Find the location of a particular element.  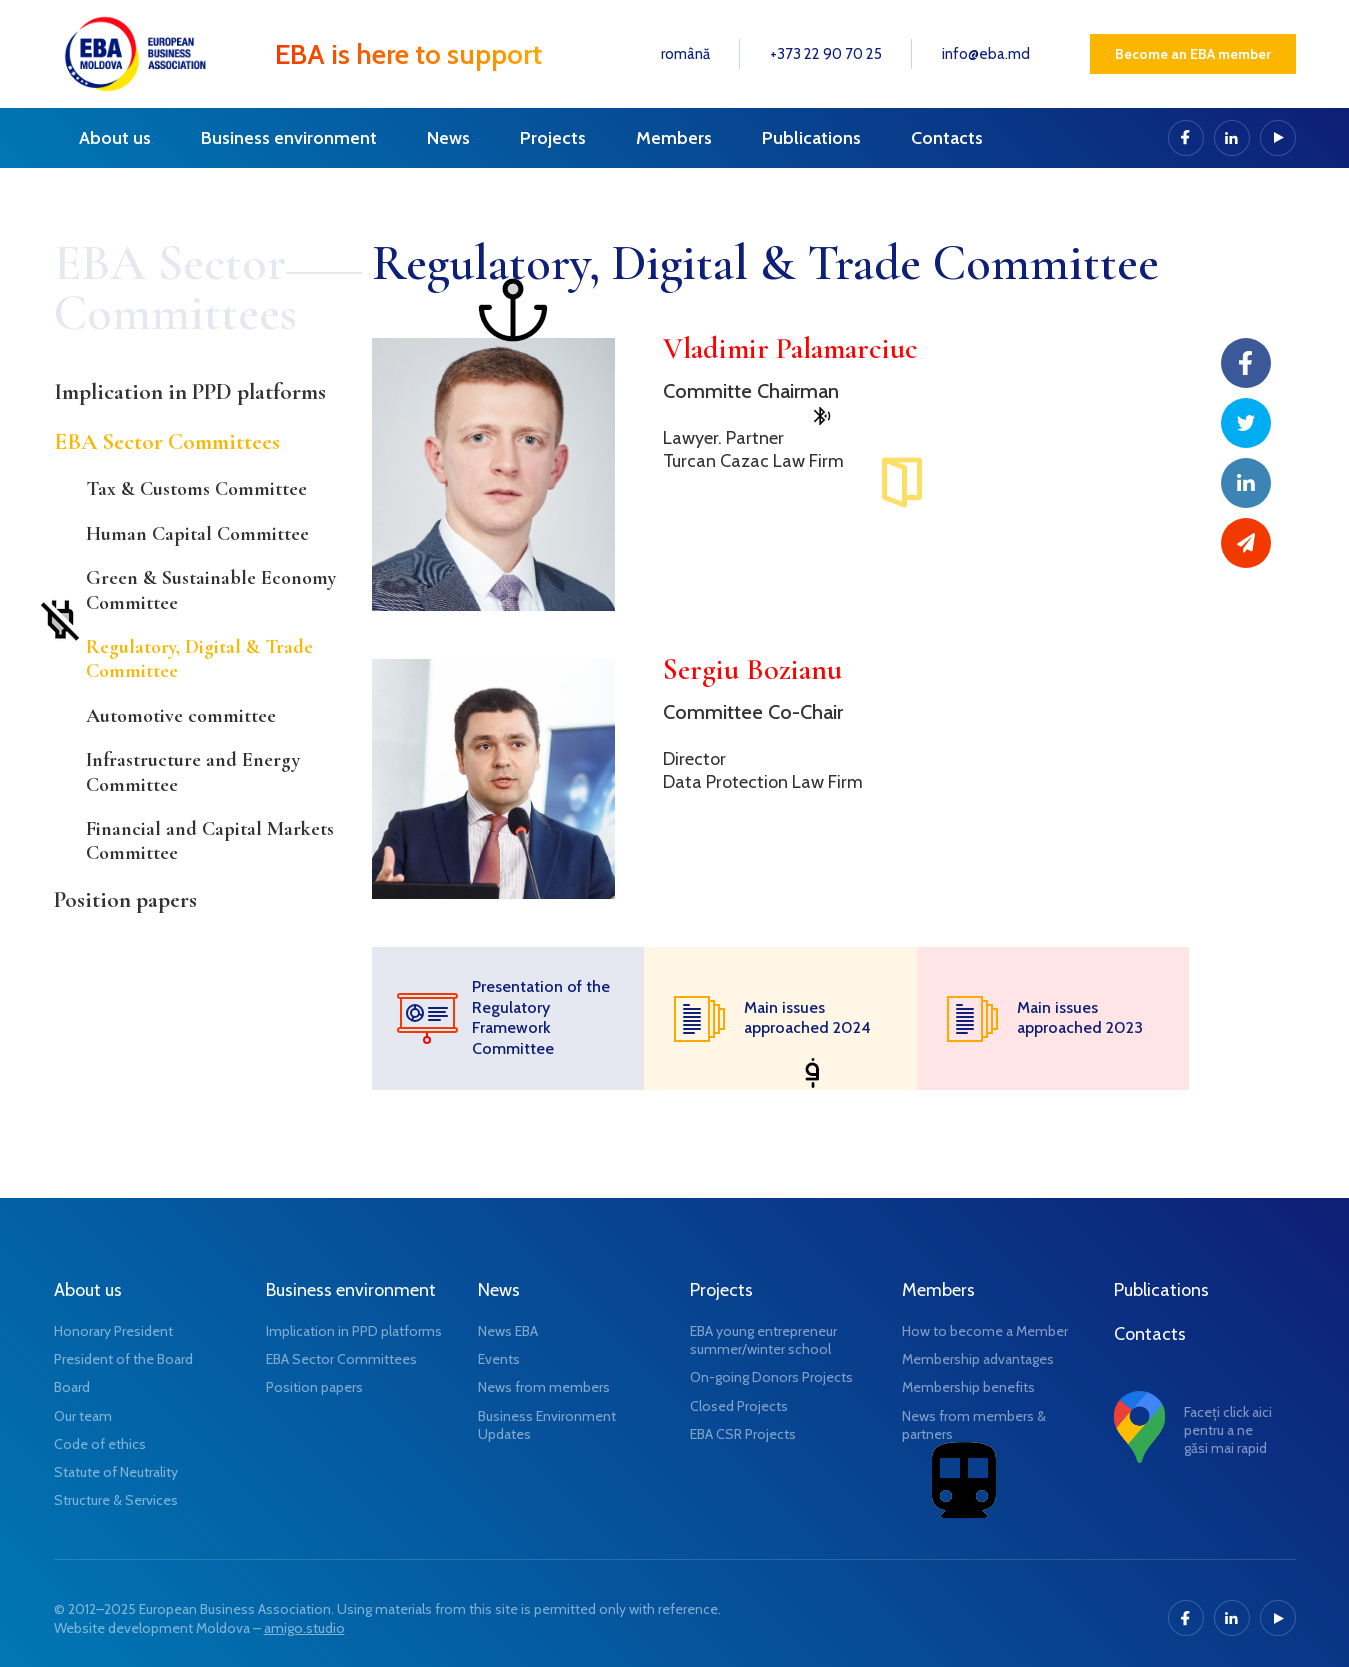

power source disconnected or unavailable is located at coordinates (60, 619).